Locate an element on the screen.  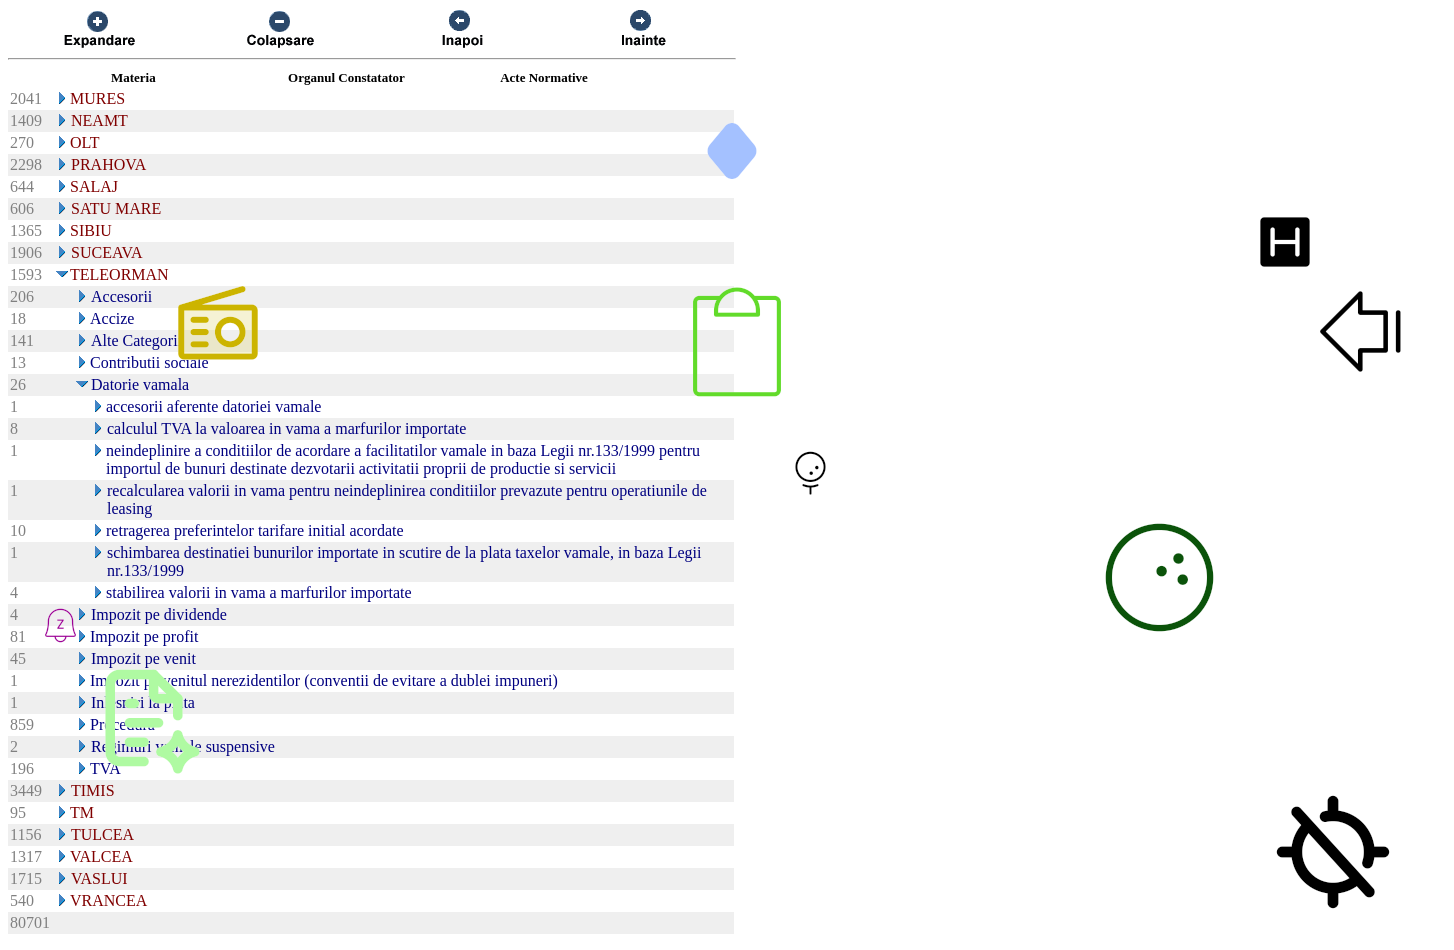
access golf-related features or content is located at coordinates (810, 472).